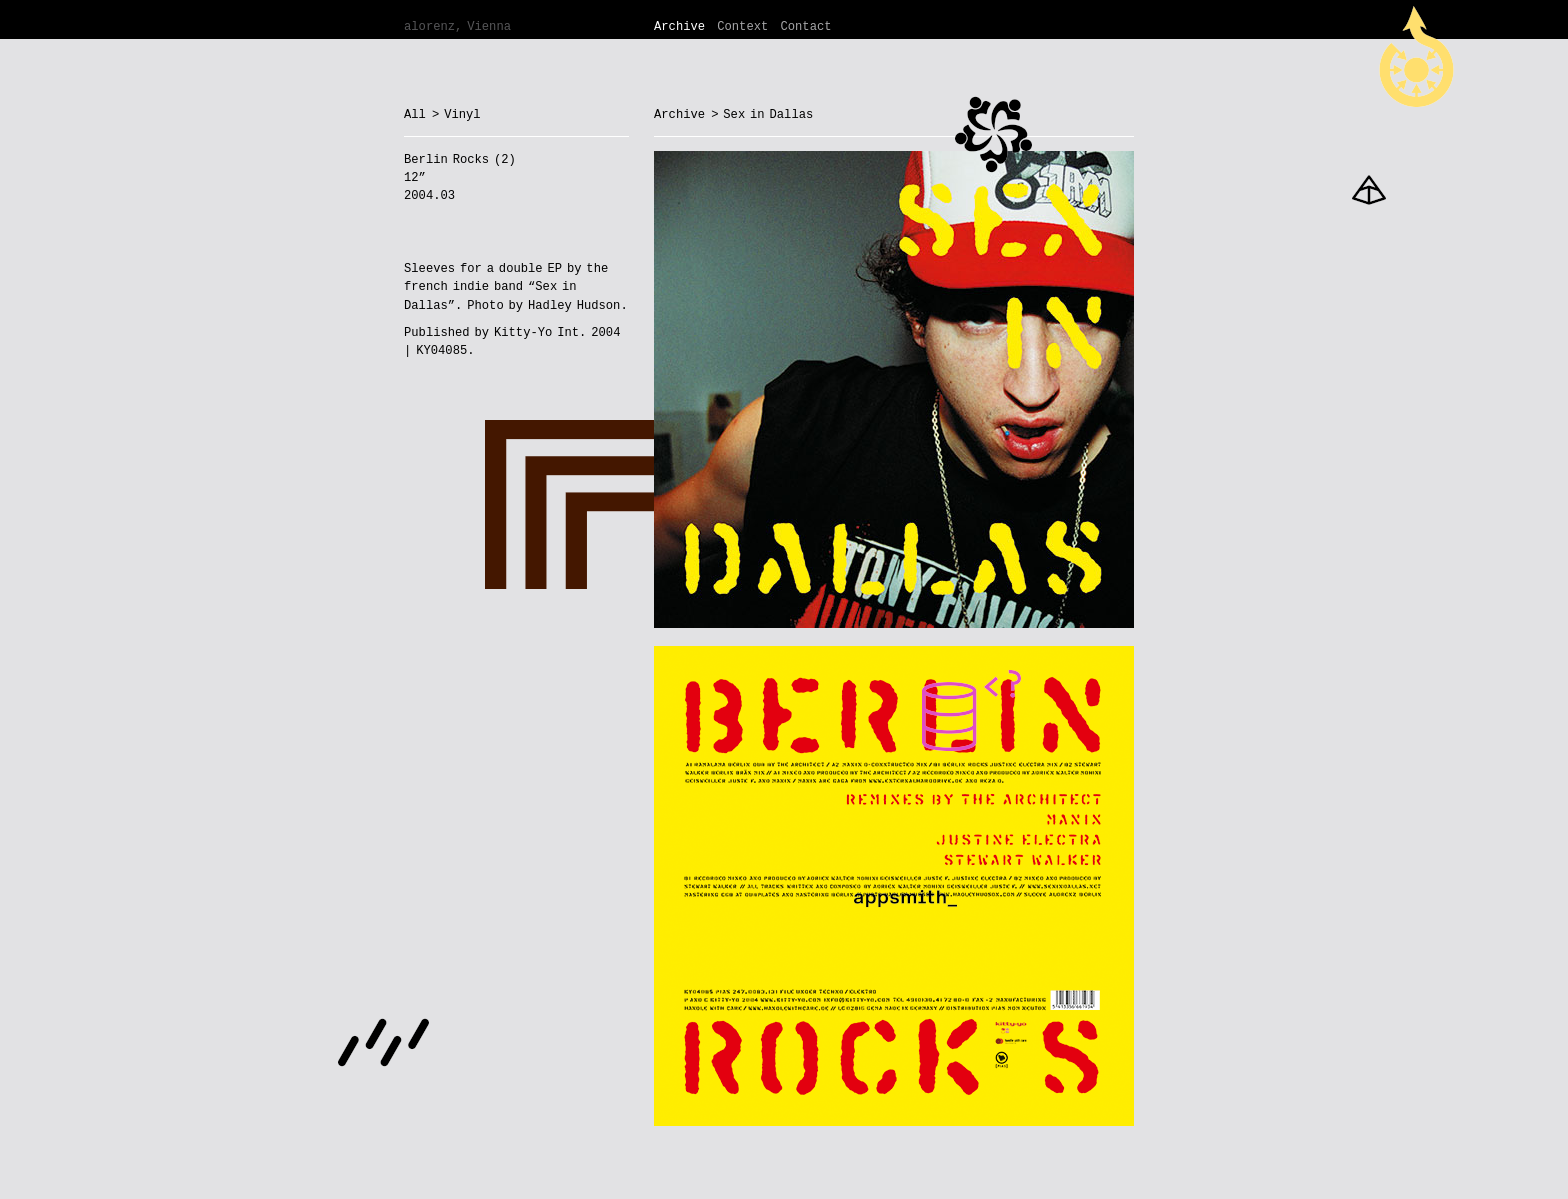 This screenshot has height=1199, width=1568. What do you see at coordinates (905, 898) in the screenshot?
I see `appsmith platform logo` at bounding box center [905, 898].